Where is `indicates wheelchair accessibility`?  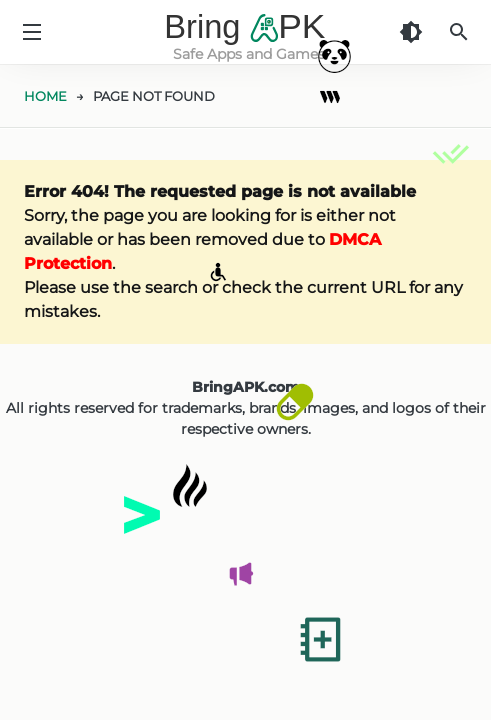
indicates wheelchair accessibility is located at coordinates (218, 272).